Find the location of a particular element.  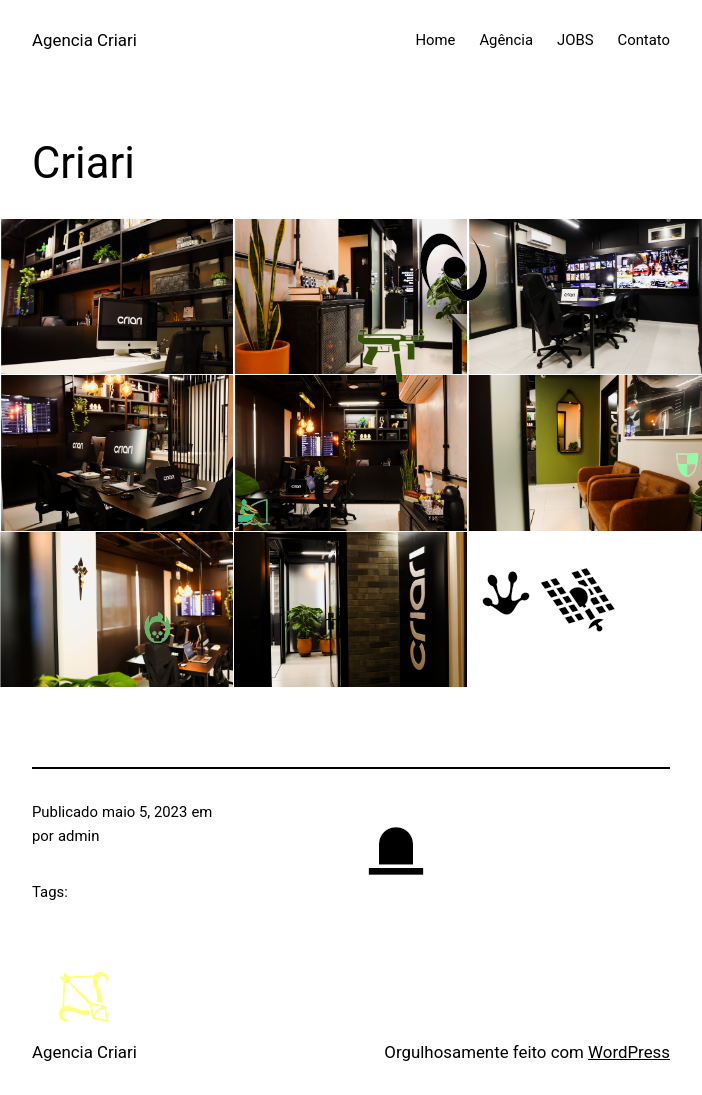

access fishing activity or minigame is located at coordinates (254, 512).